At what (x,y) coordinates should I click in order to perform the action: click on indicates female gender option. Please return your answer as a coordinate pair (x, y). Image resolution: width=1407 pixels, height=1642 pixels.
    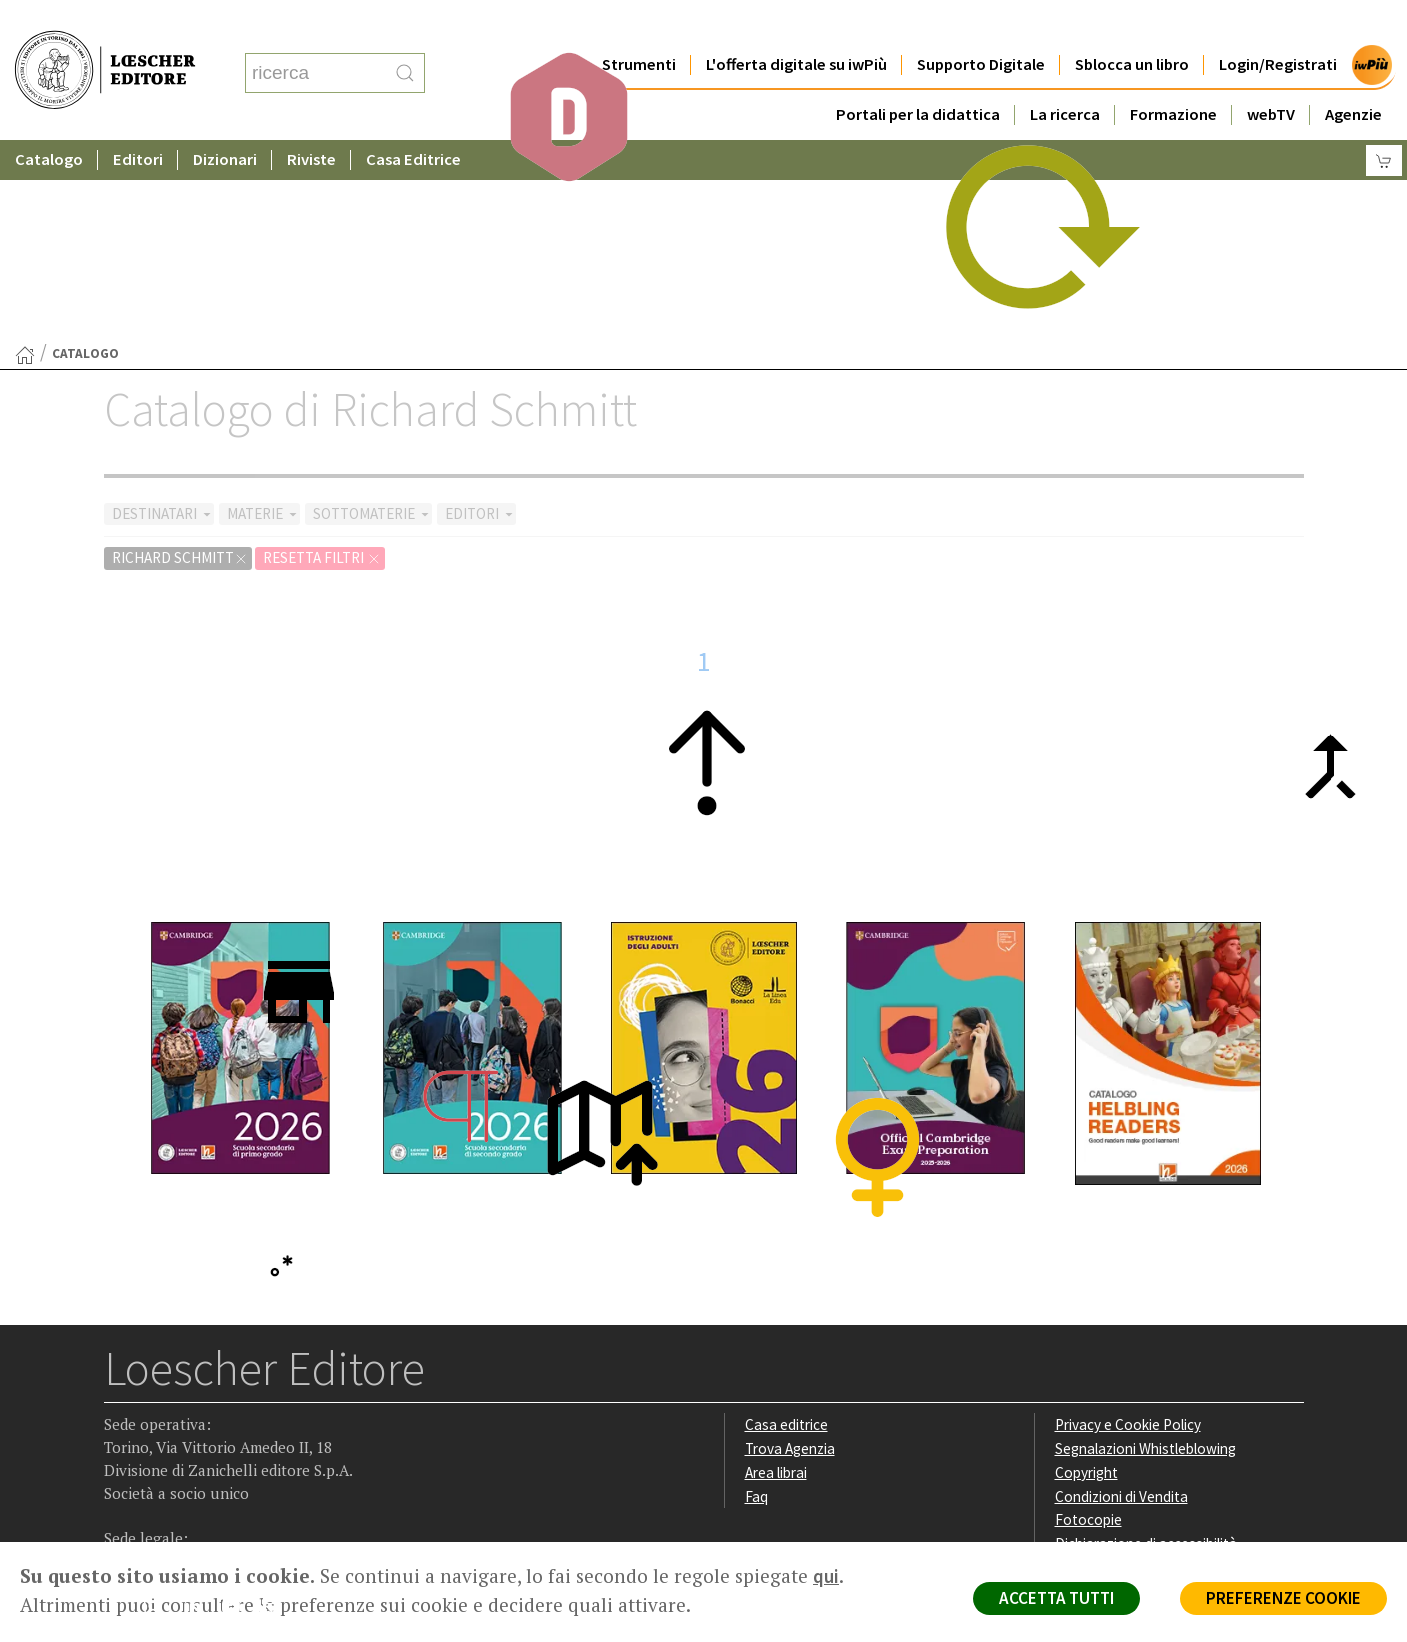
    Looking at the image, I should click on (877, 1155).